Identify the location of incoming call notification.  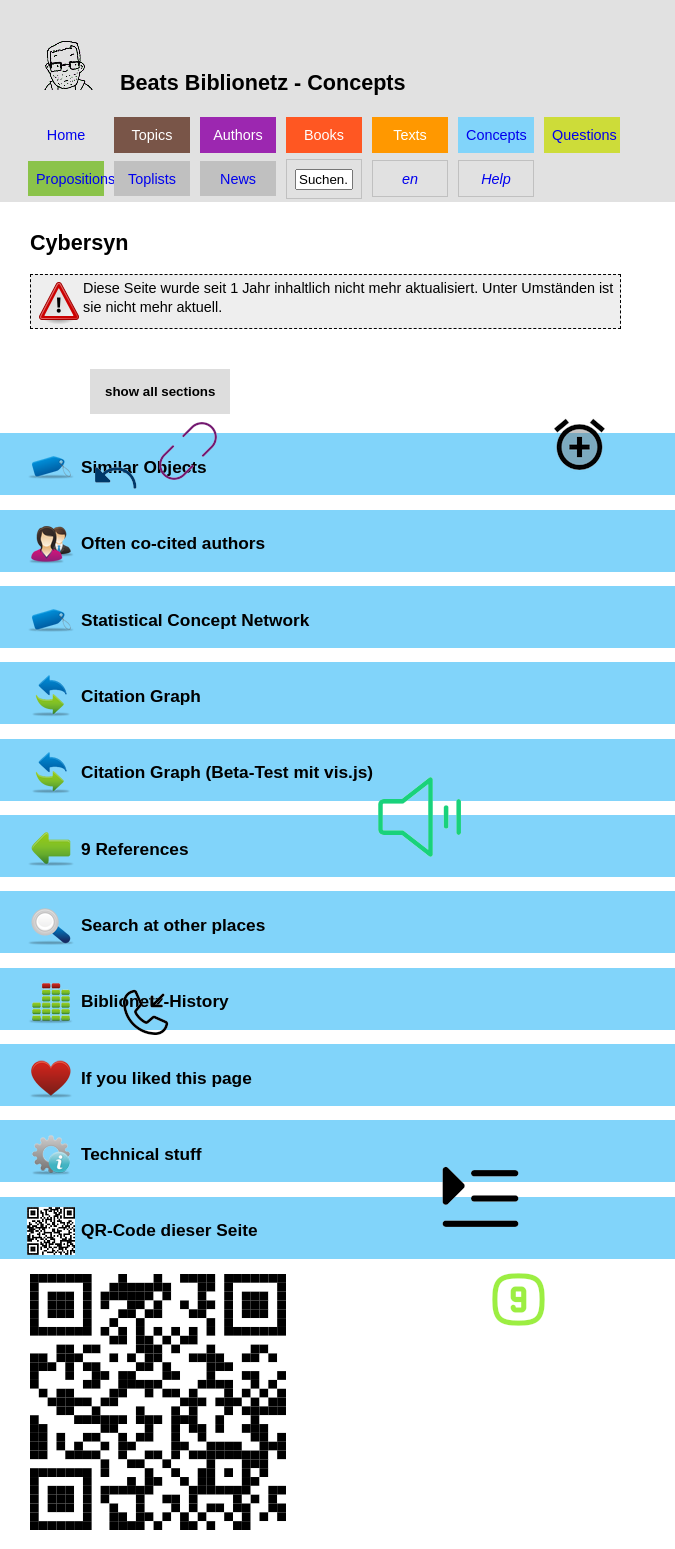
(146, 1011).